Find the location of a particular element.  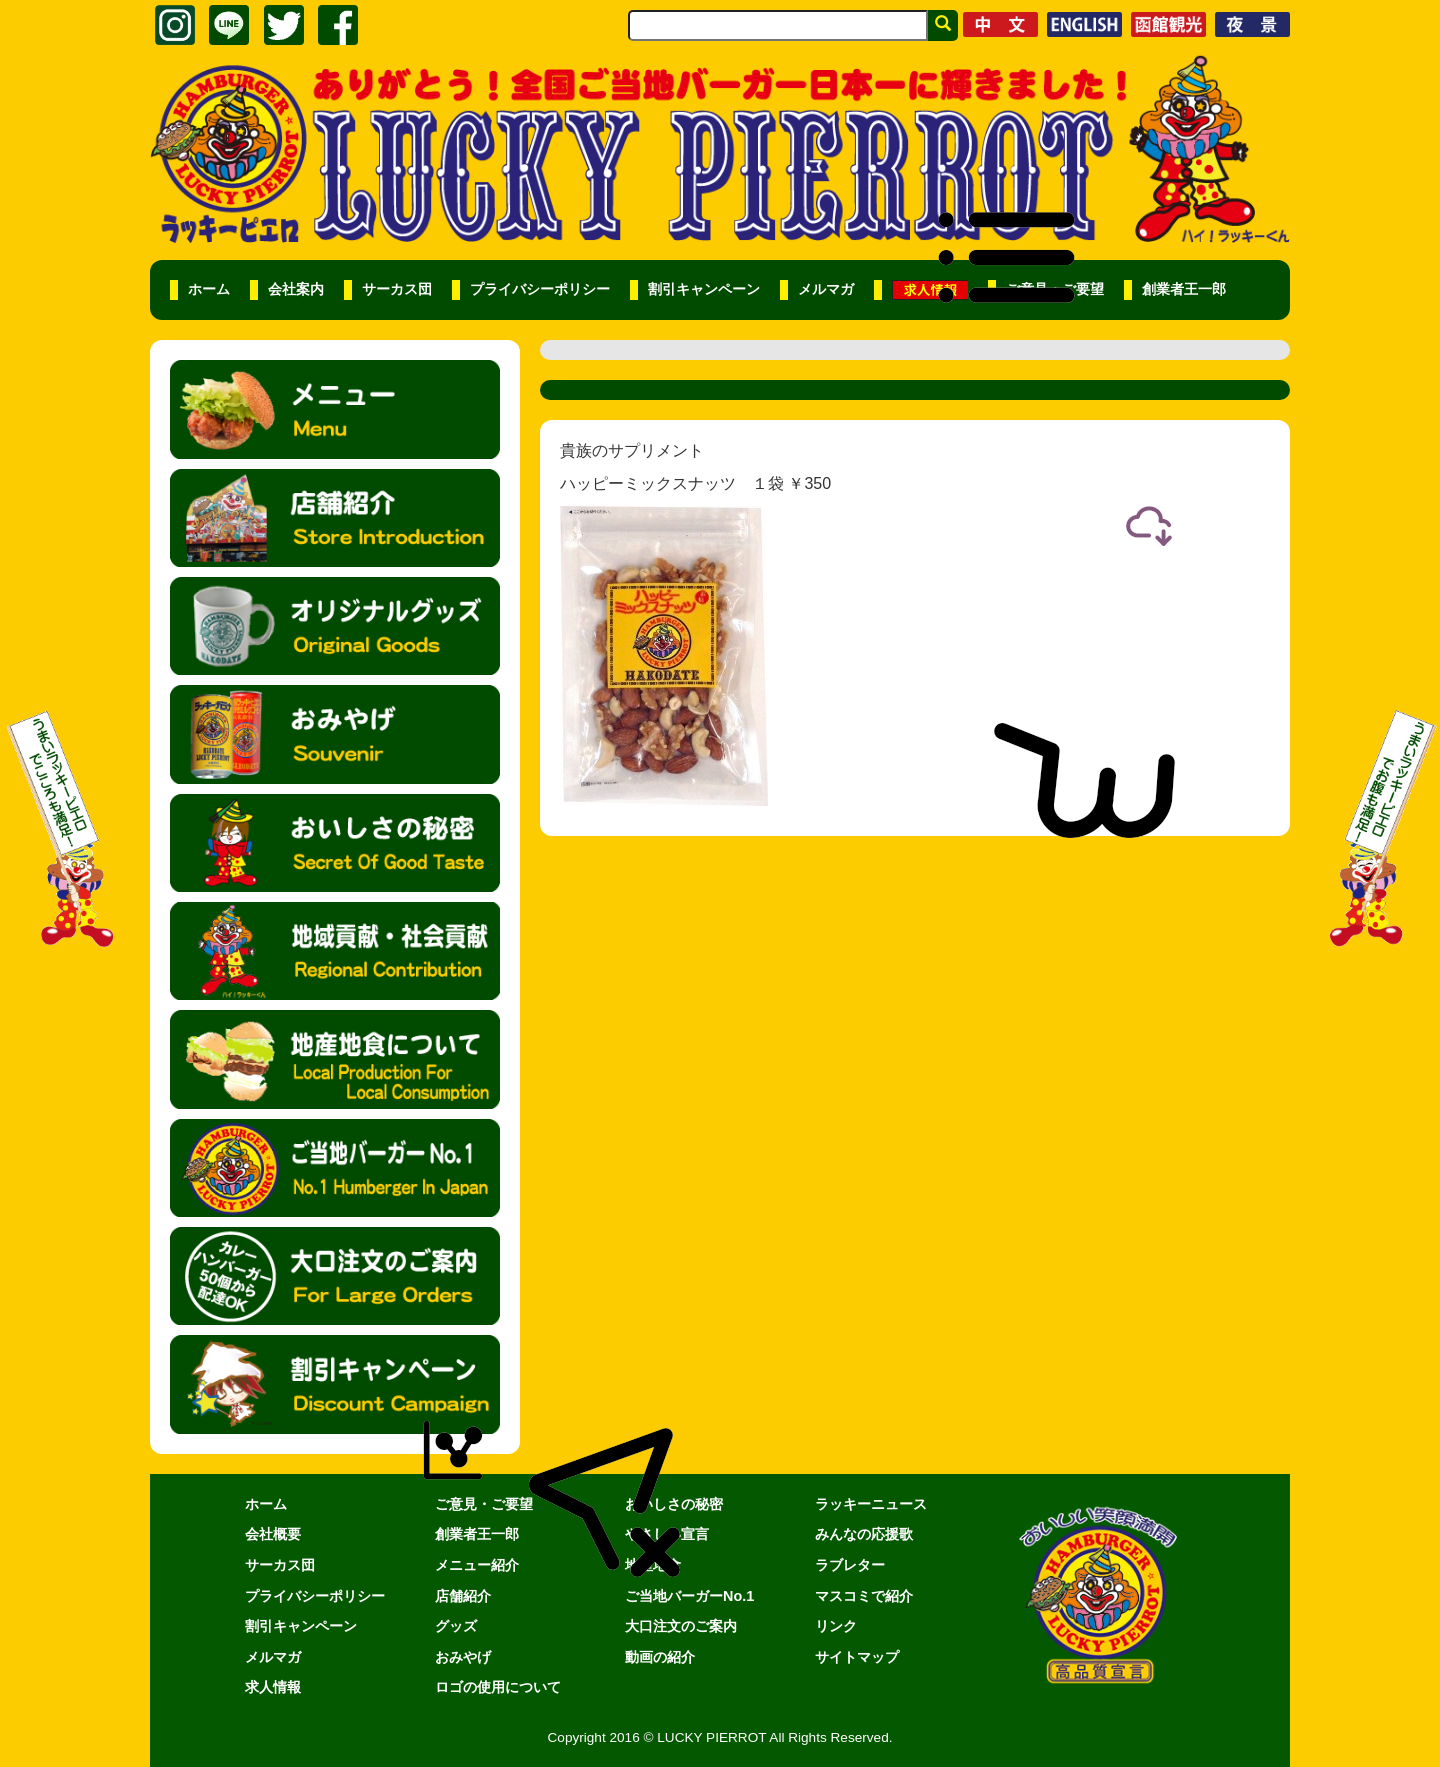

view items in a list format is located at coordinates (1006, 257).